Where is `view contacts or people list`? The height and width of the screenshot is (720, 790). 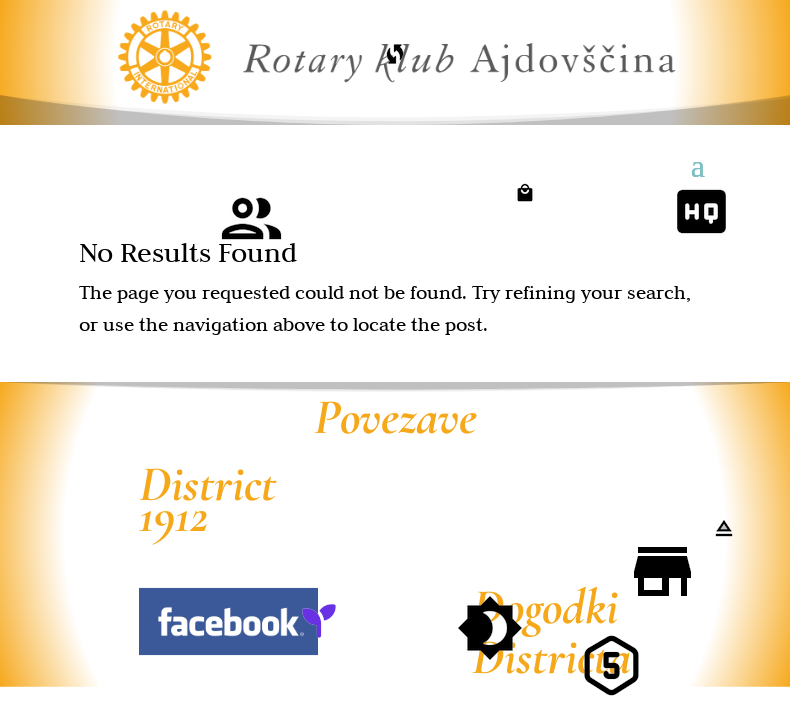 view contacts or people list is located at coordinates (251, 218).